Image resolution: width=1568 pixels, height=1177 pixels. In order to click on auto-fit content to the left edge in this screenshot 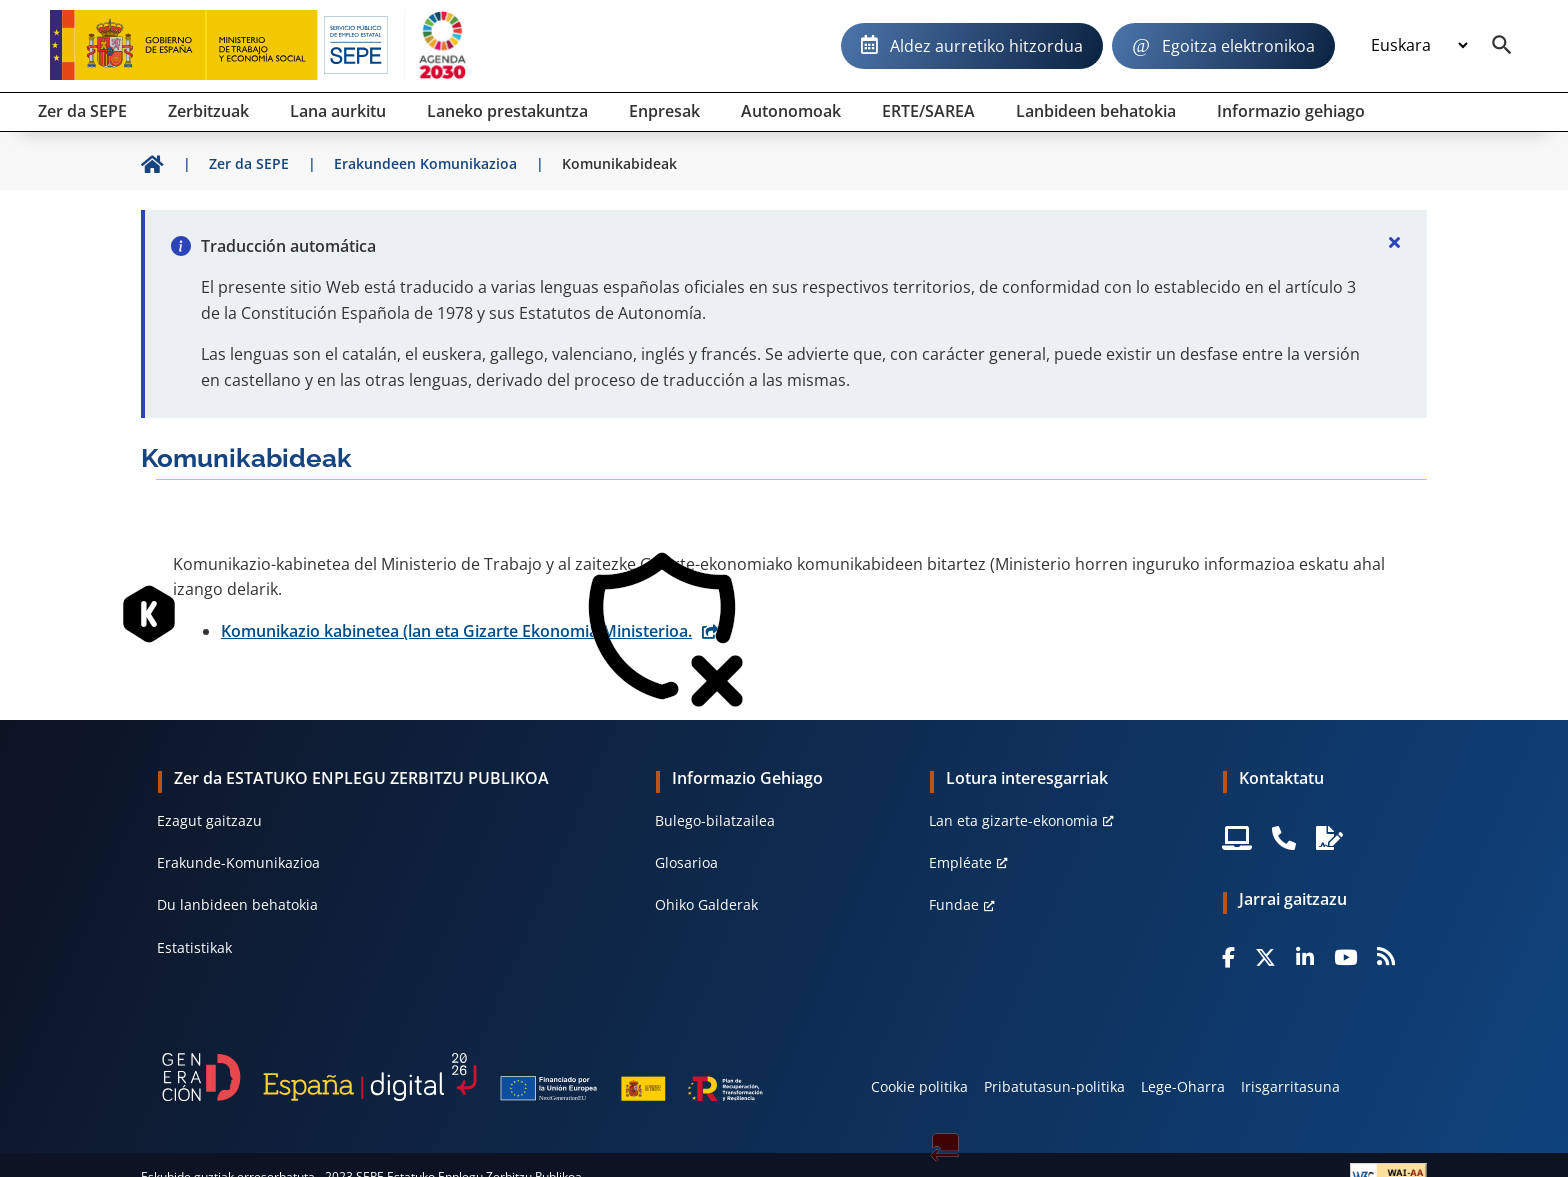, I will do `click(945, 1146)`.